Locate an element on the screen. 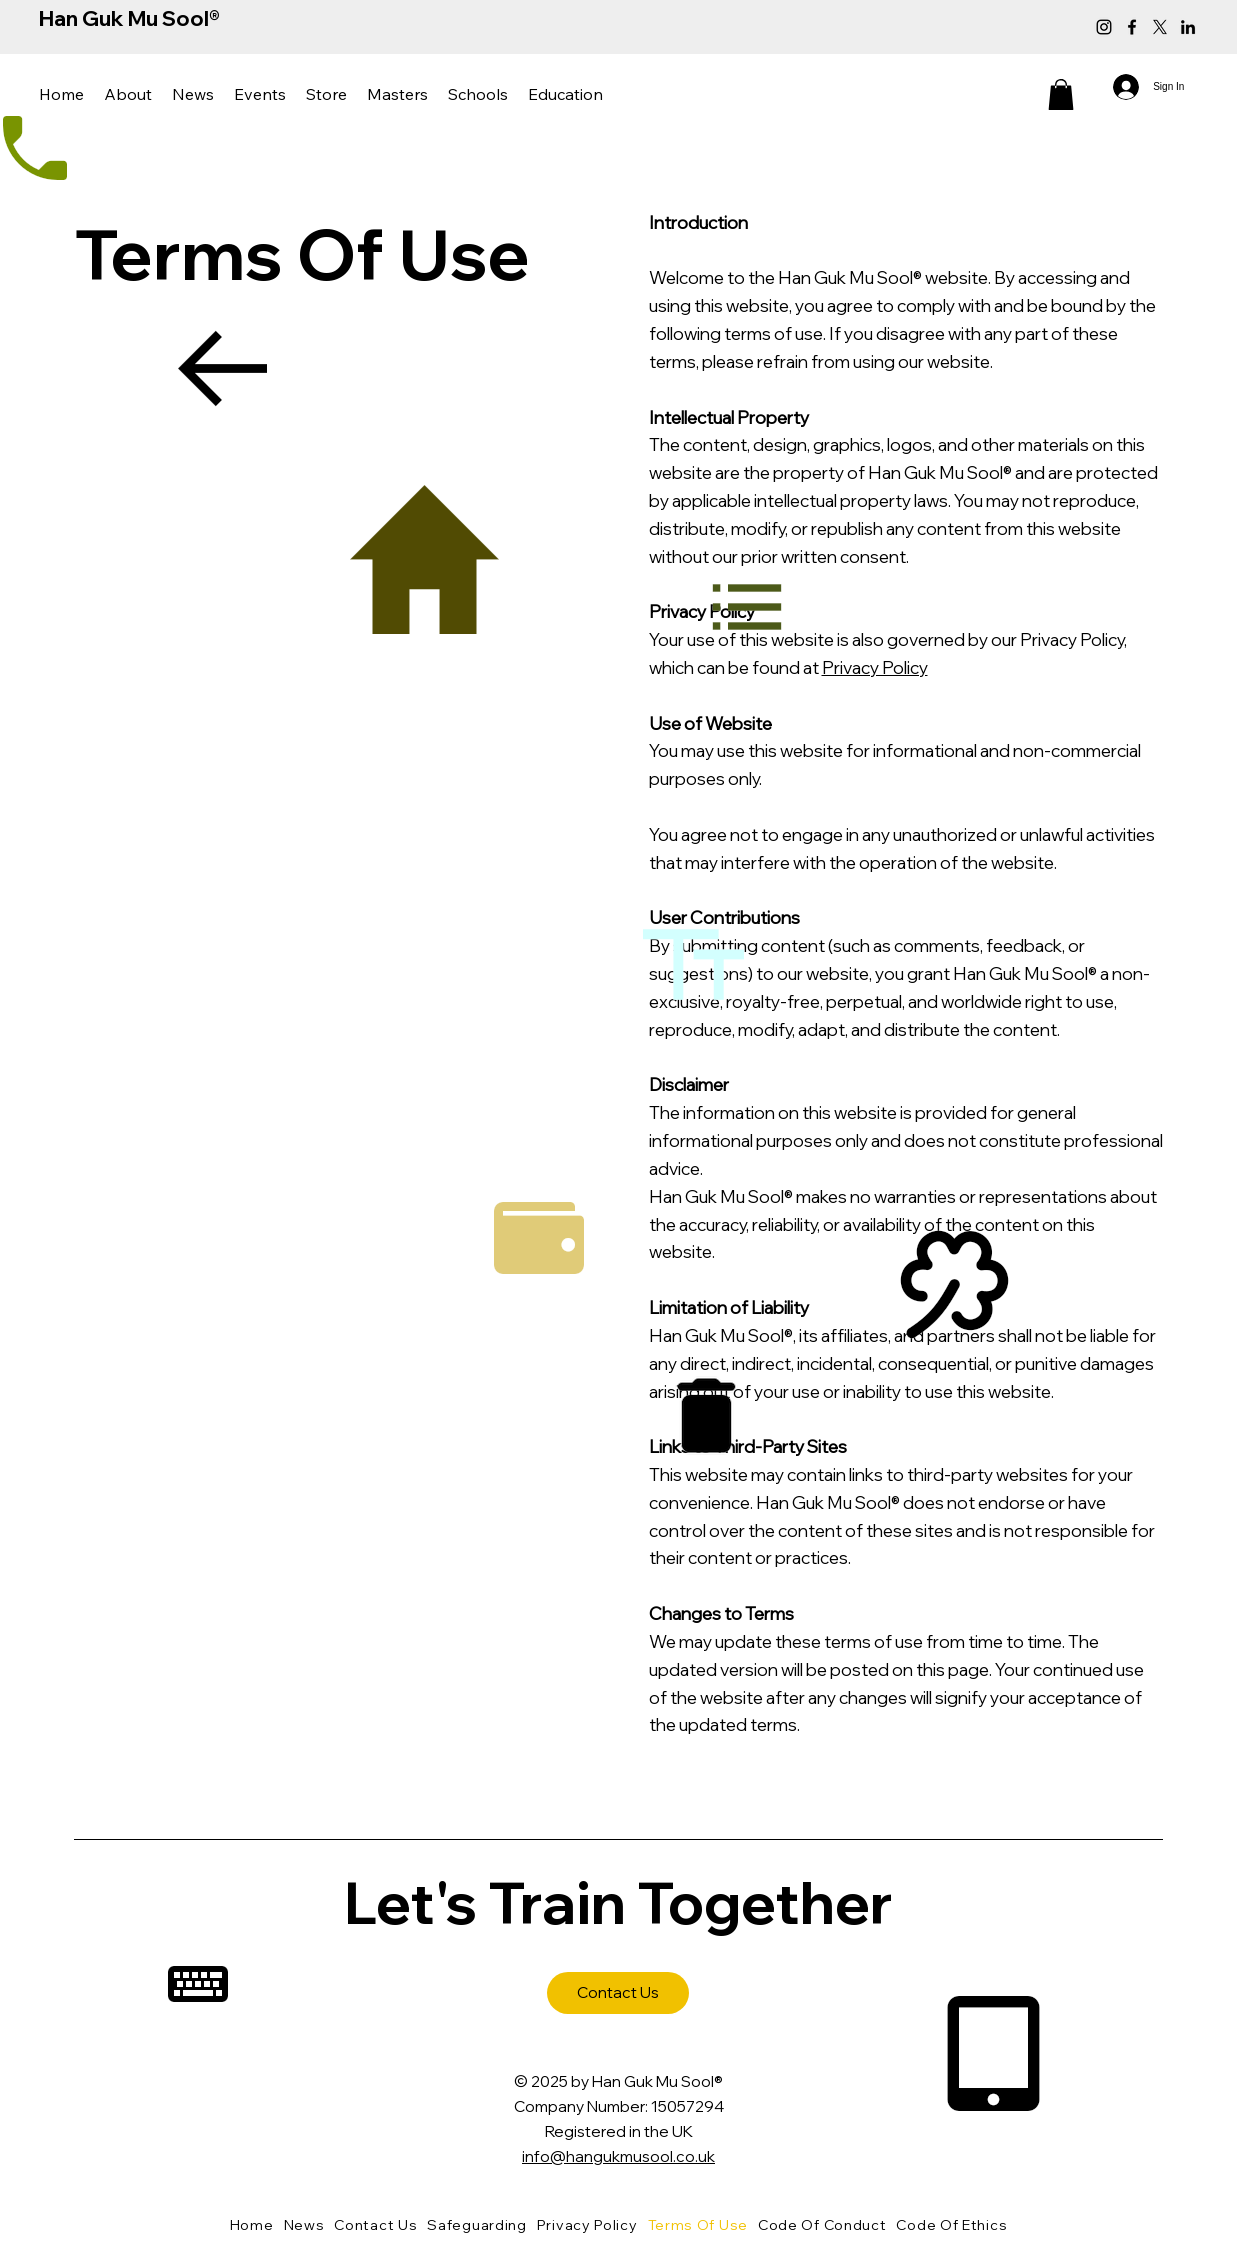 This screenshot has width=1237, height=2257. make a phone call is located at coordinates (35, 148).